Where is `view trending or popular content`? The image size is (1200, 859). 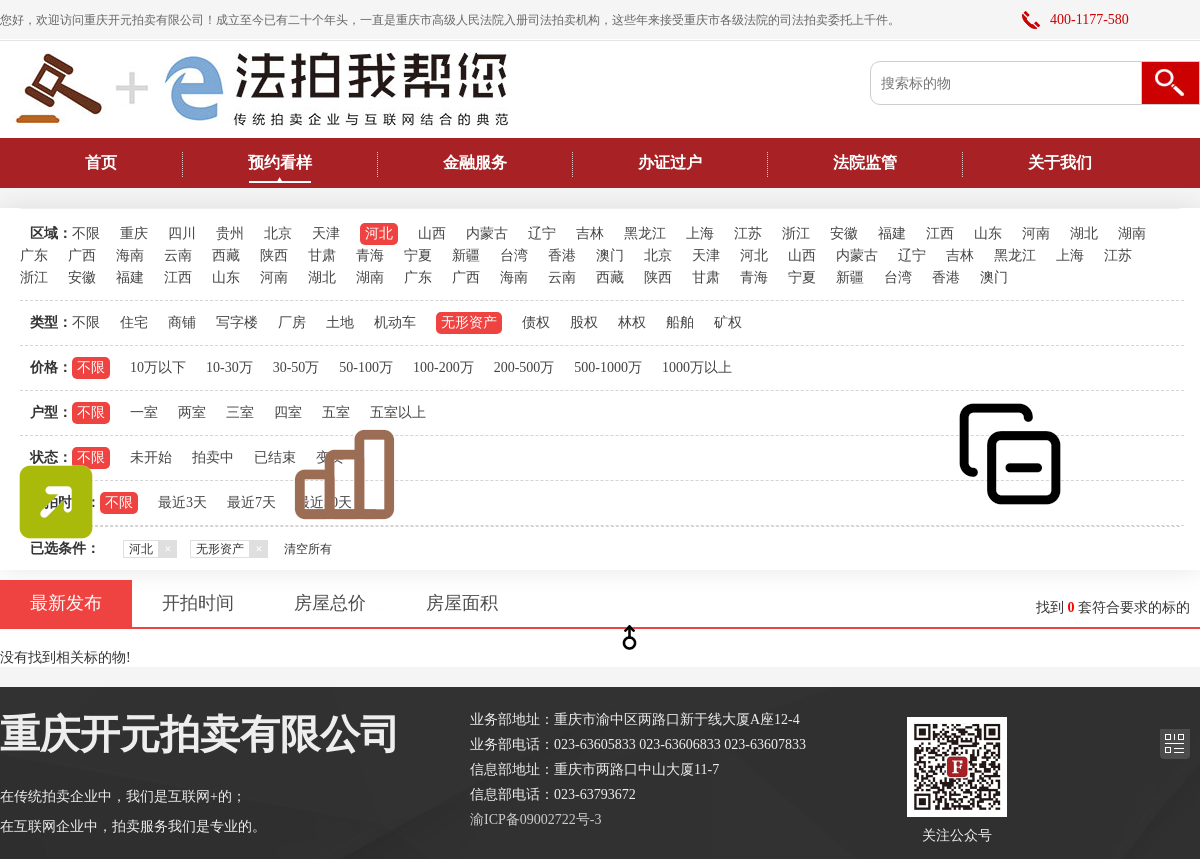
view trending or popular content is located at coordinates (344, 474).